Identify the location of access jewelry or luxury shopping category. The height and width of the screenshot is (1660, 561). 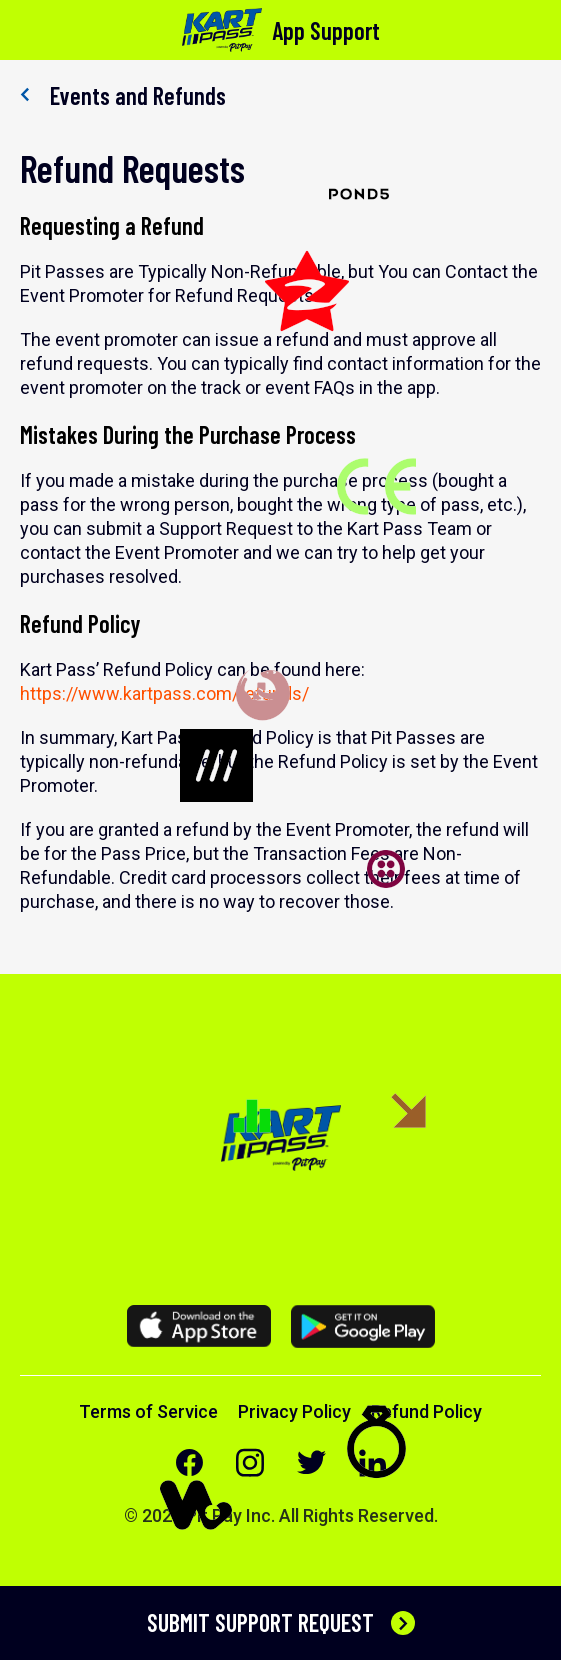
(376, 1443).